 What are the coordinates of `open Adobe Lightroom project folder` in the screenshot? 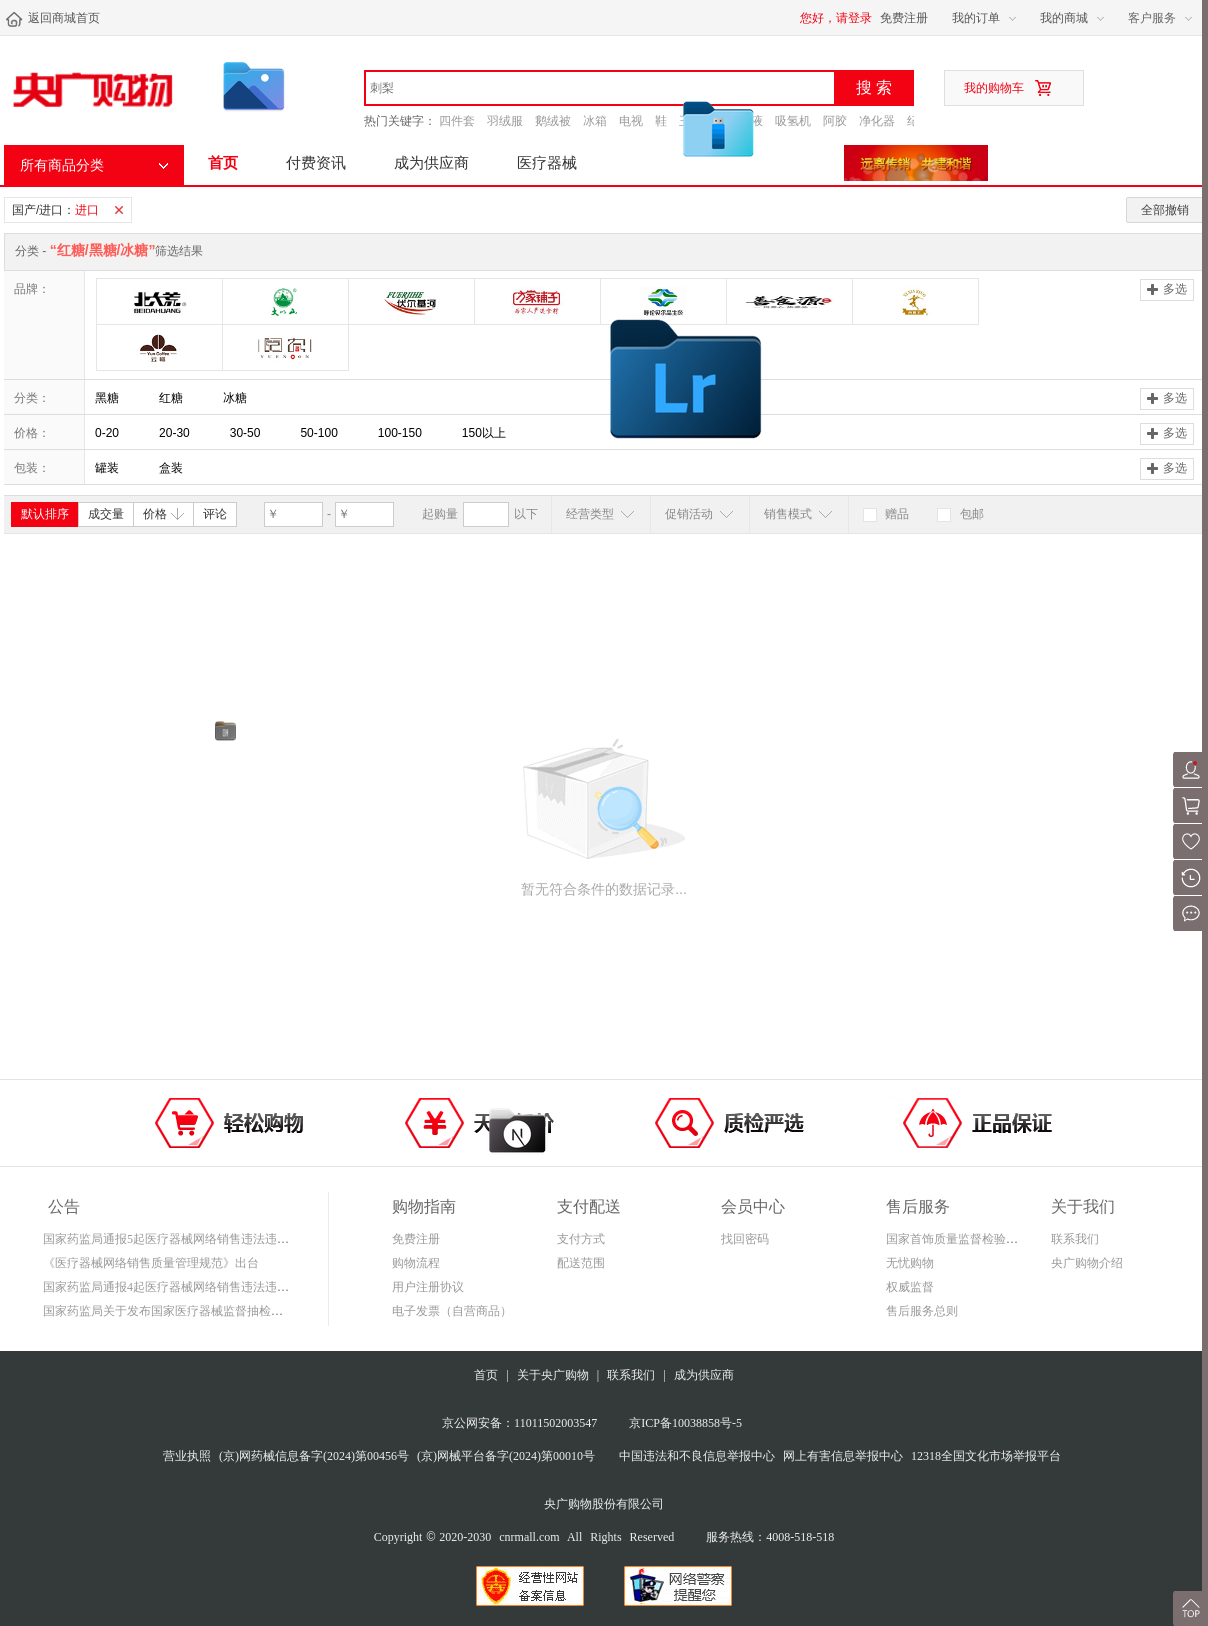 It's located at (685, 383).